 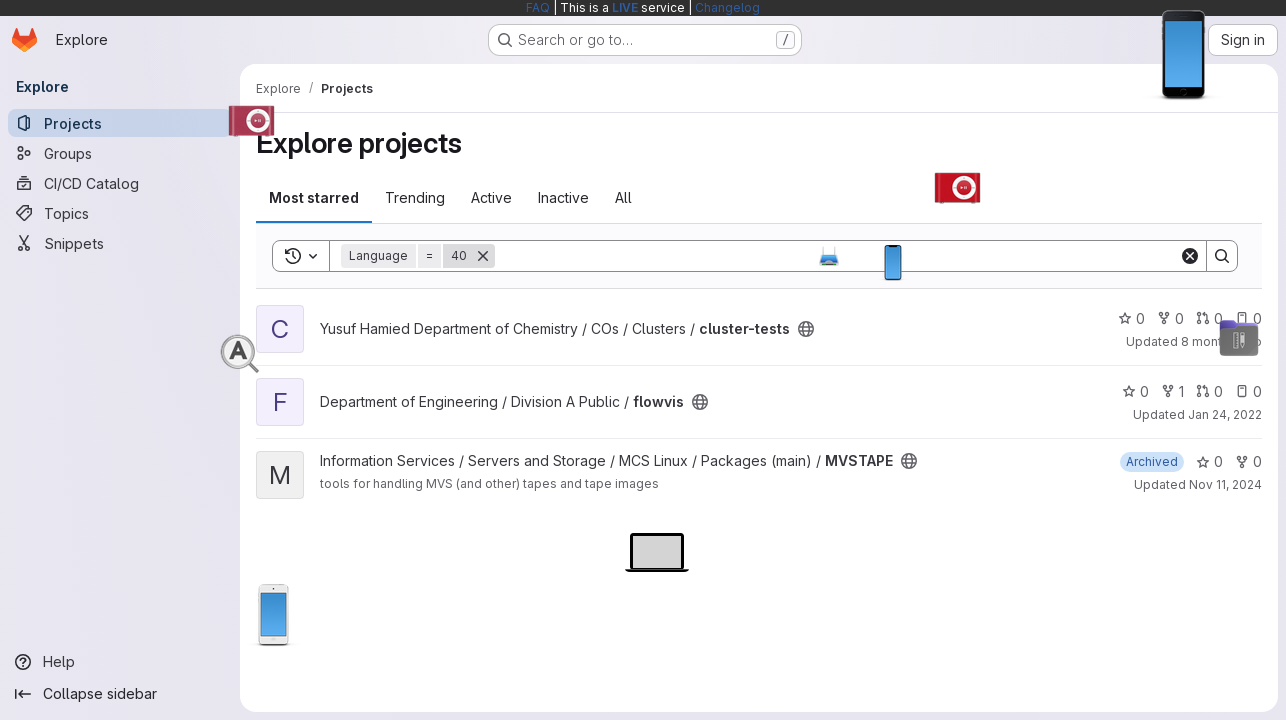 What do you see at coordinates (1183, 55) in the screenshot?
I see `indicates a connected iPhone device` at bounding box center [1183, 55].